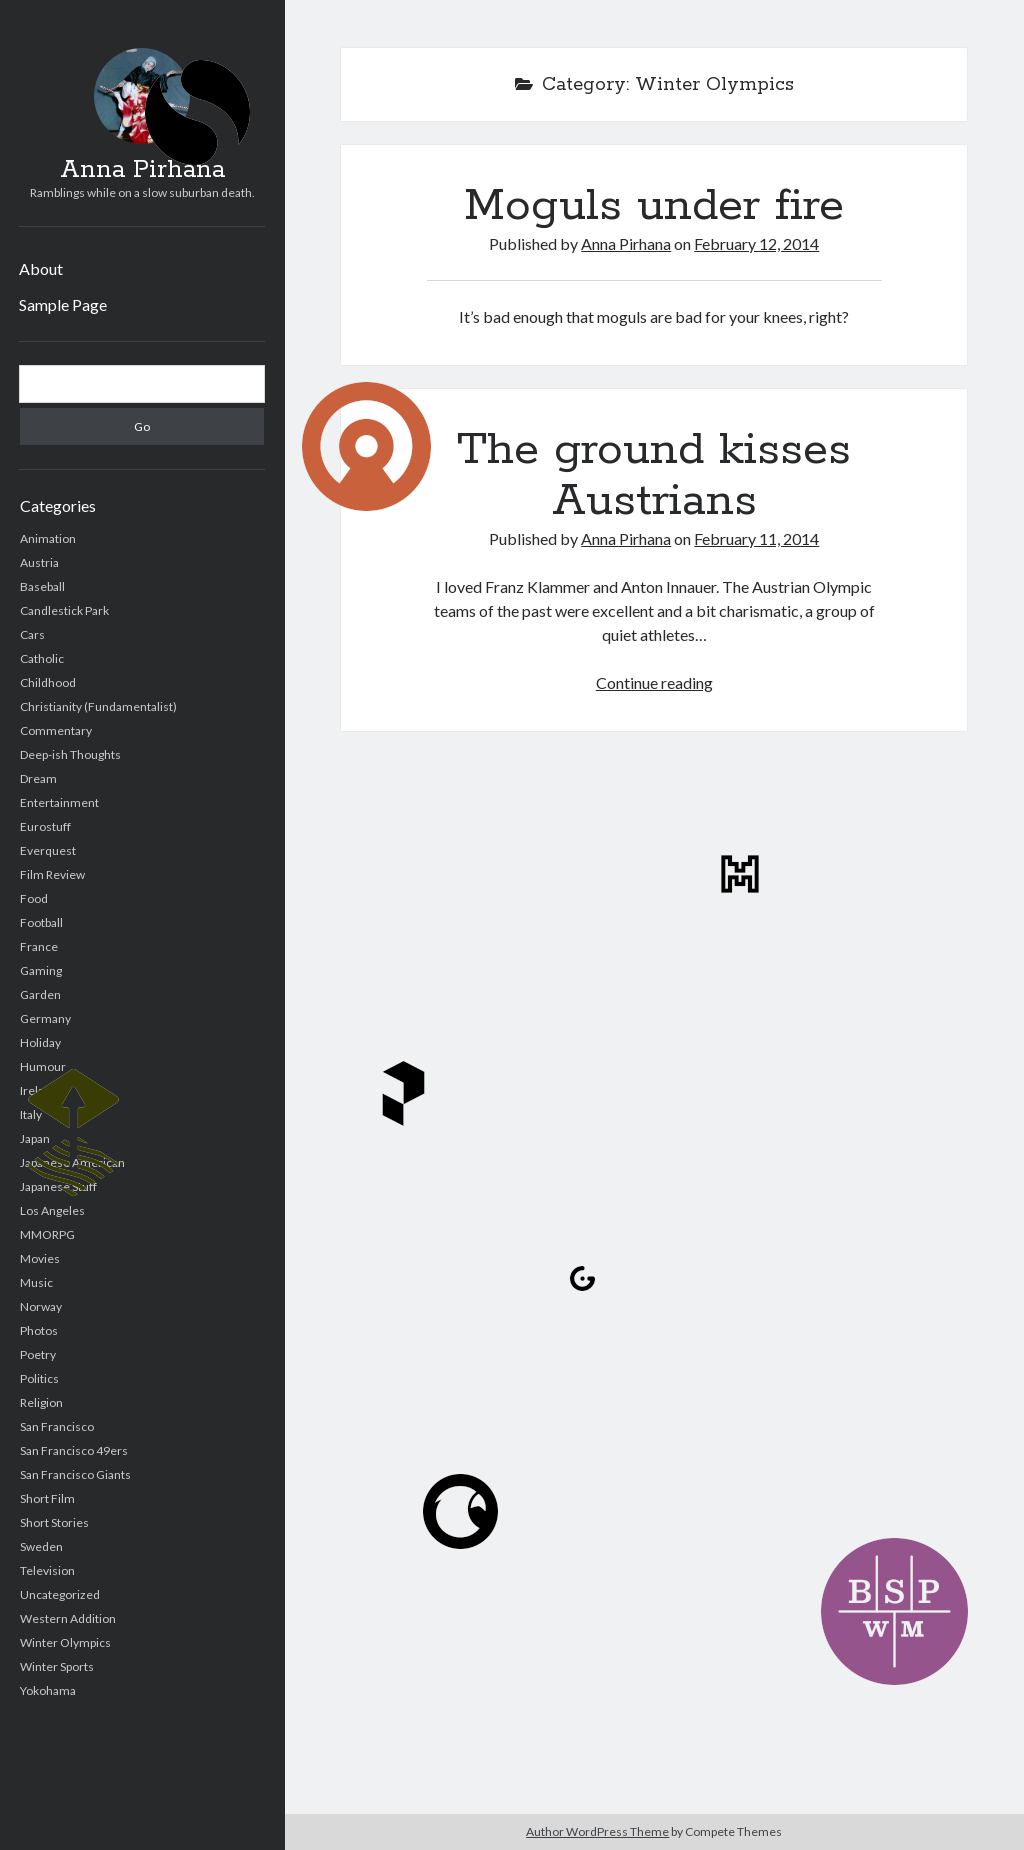 The image size is (1024, 1850). I want to click on bspwm tiling window manager logo, so click(894, 1611).